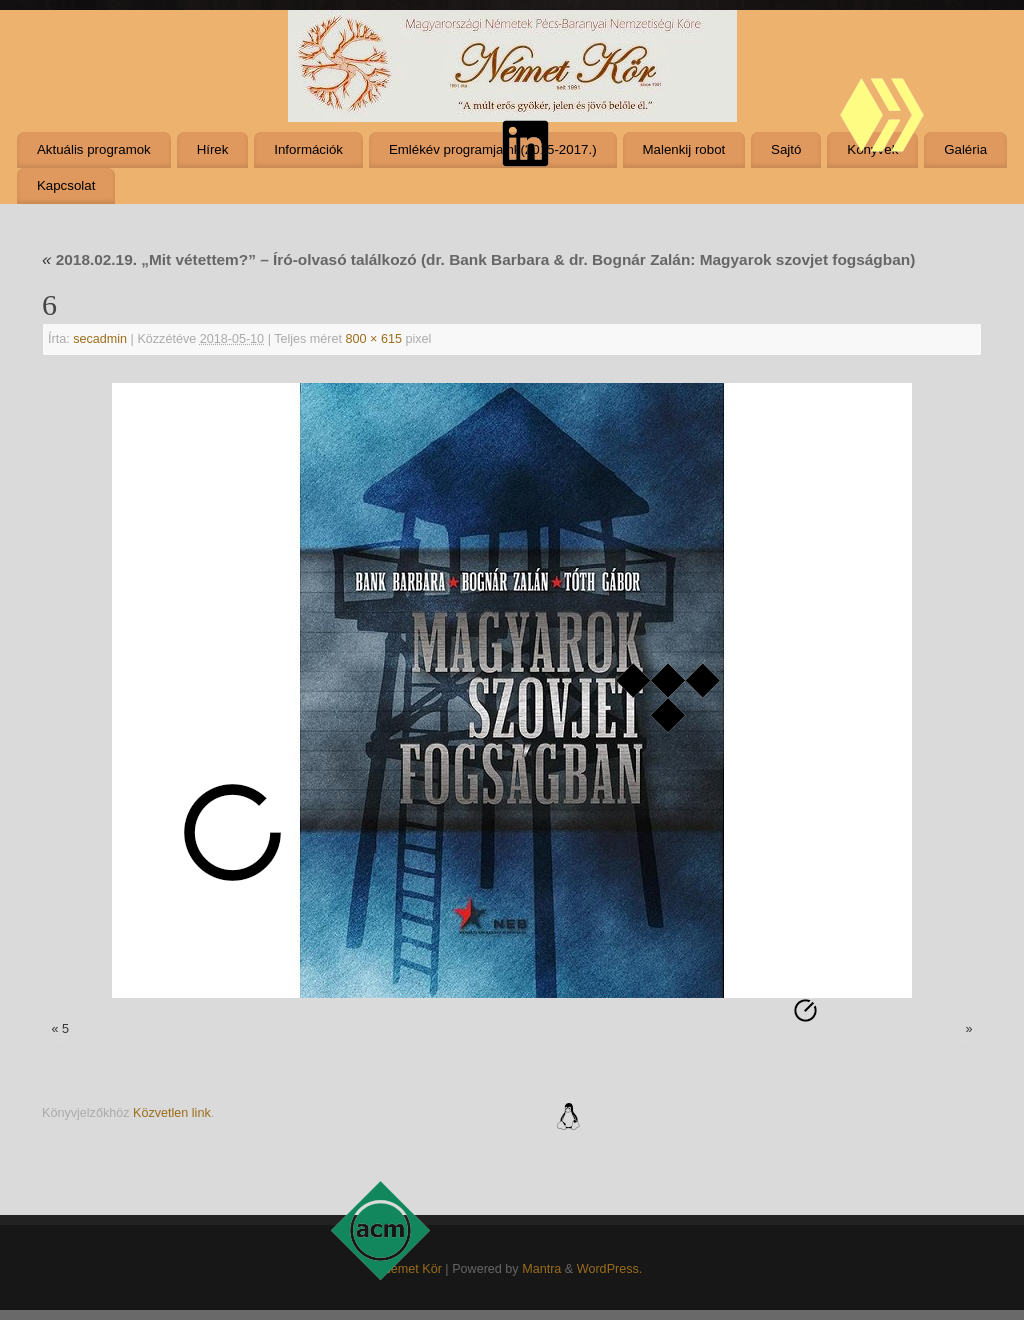  What do you see at coordinates (568, 1116) in the screenshot?
I see `linux operating system logo` at bounding box center [568, 1116].